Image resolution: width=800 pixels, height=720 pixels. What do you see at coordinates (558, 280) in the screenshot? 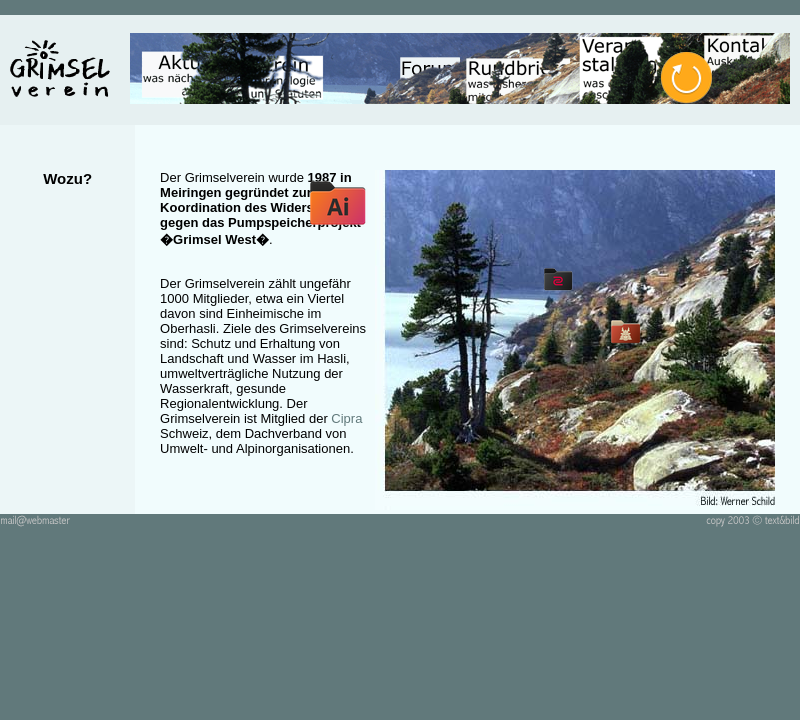
I see `folder containing BenQ ZOWIE gaming peripherals software or drivers` at bounding box center [558, 280].